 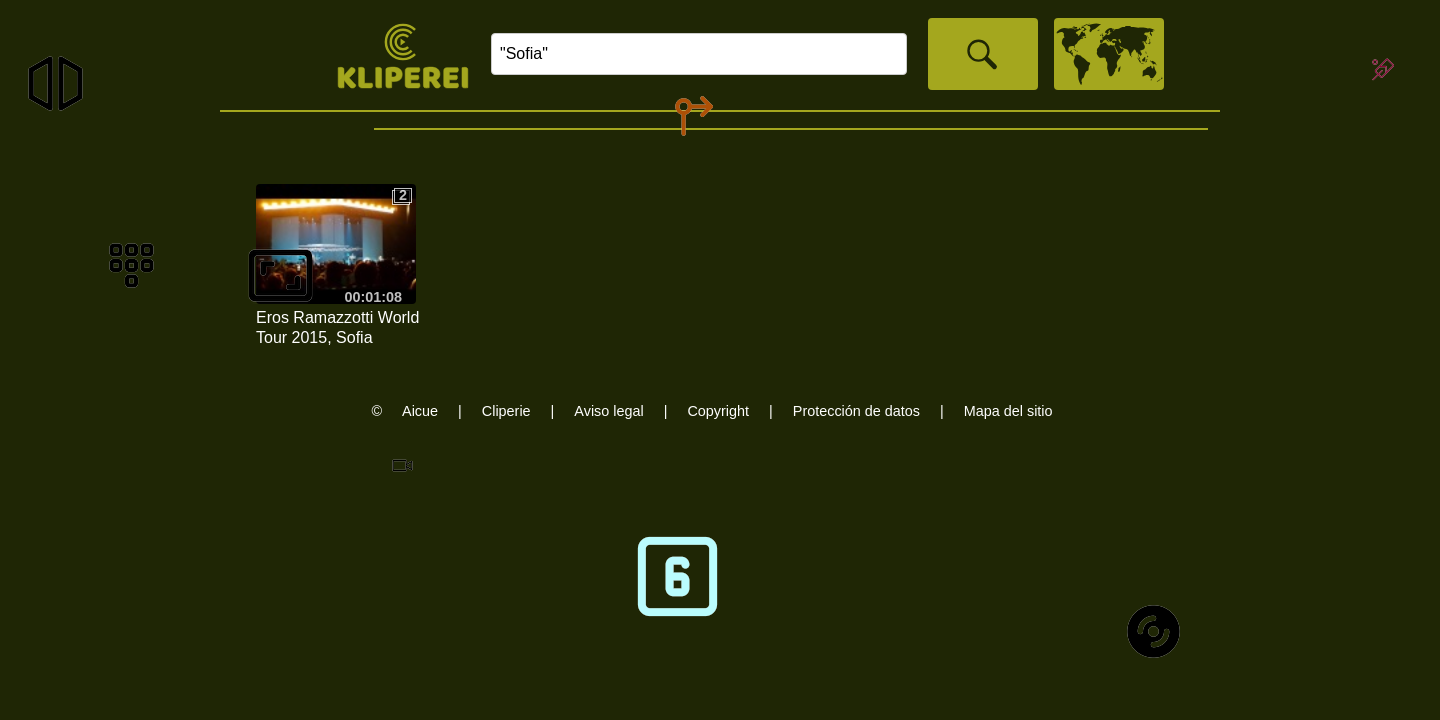 What do you see at coordinates (131, 265) in the screenshot?
I see `open the phone dialpad` at bounding box center [131, 265].